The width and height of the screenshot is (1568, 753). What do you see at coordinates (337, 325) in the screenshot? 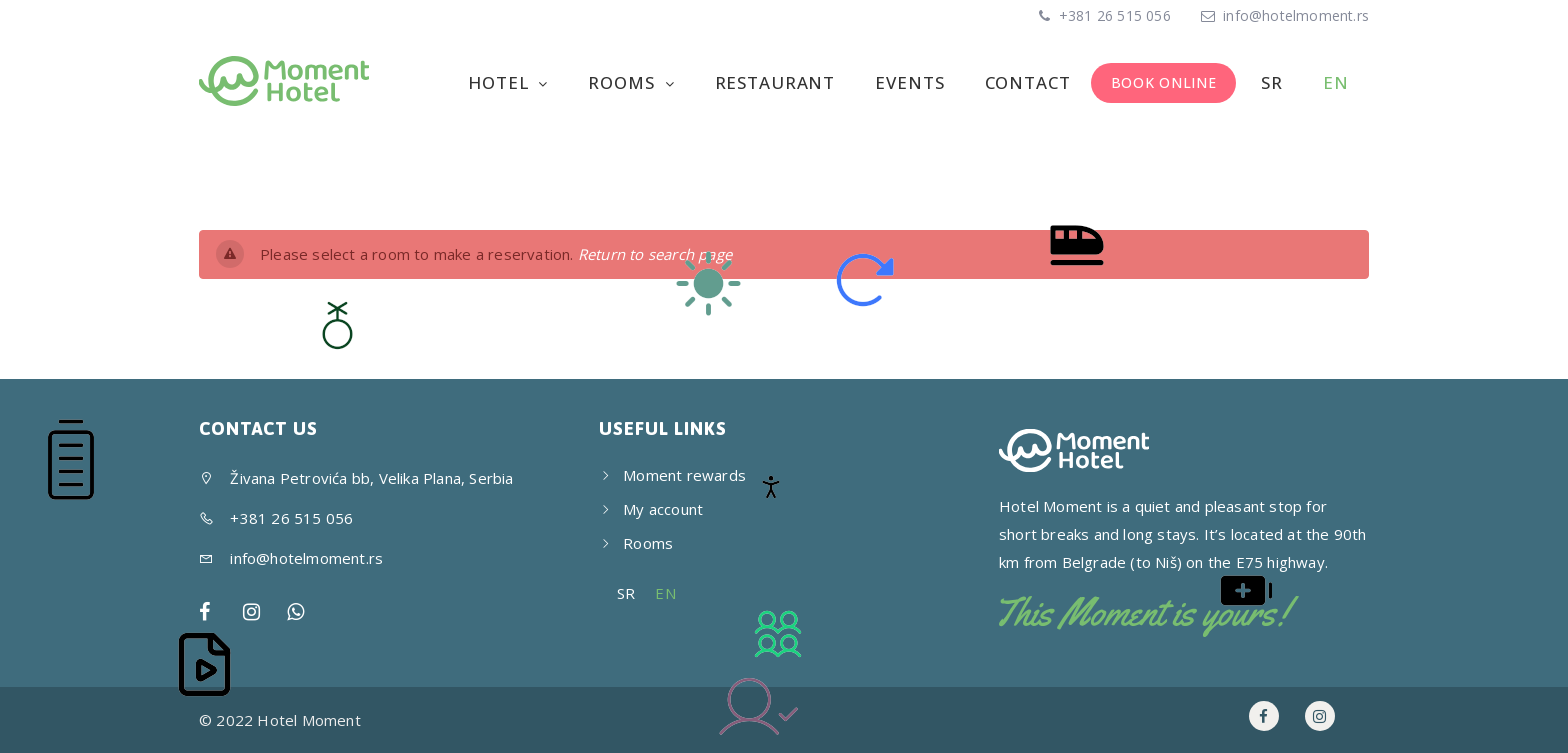
I see `indicates nonbinary gender identity option` at bounding box center [337, 325].